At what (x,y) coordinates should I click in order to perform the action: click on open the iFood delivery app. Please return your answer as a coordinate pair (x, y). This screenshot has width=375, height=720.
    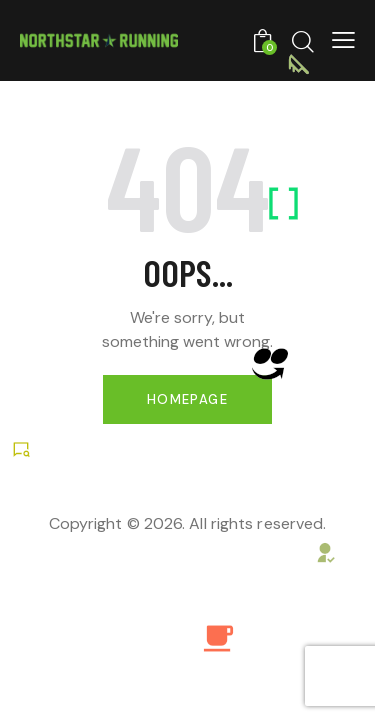
    Looking at the image, I should click on (270, 364).